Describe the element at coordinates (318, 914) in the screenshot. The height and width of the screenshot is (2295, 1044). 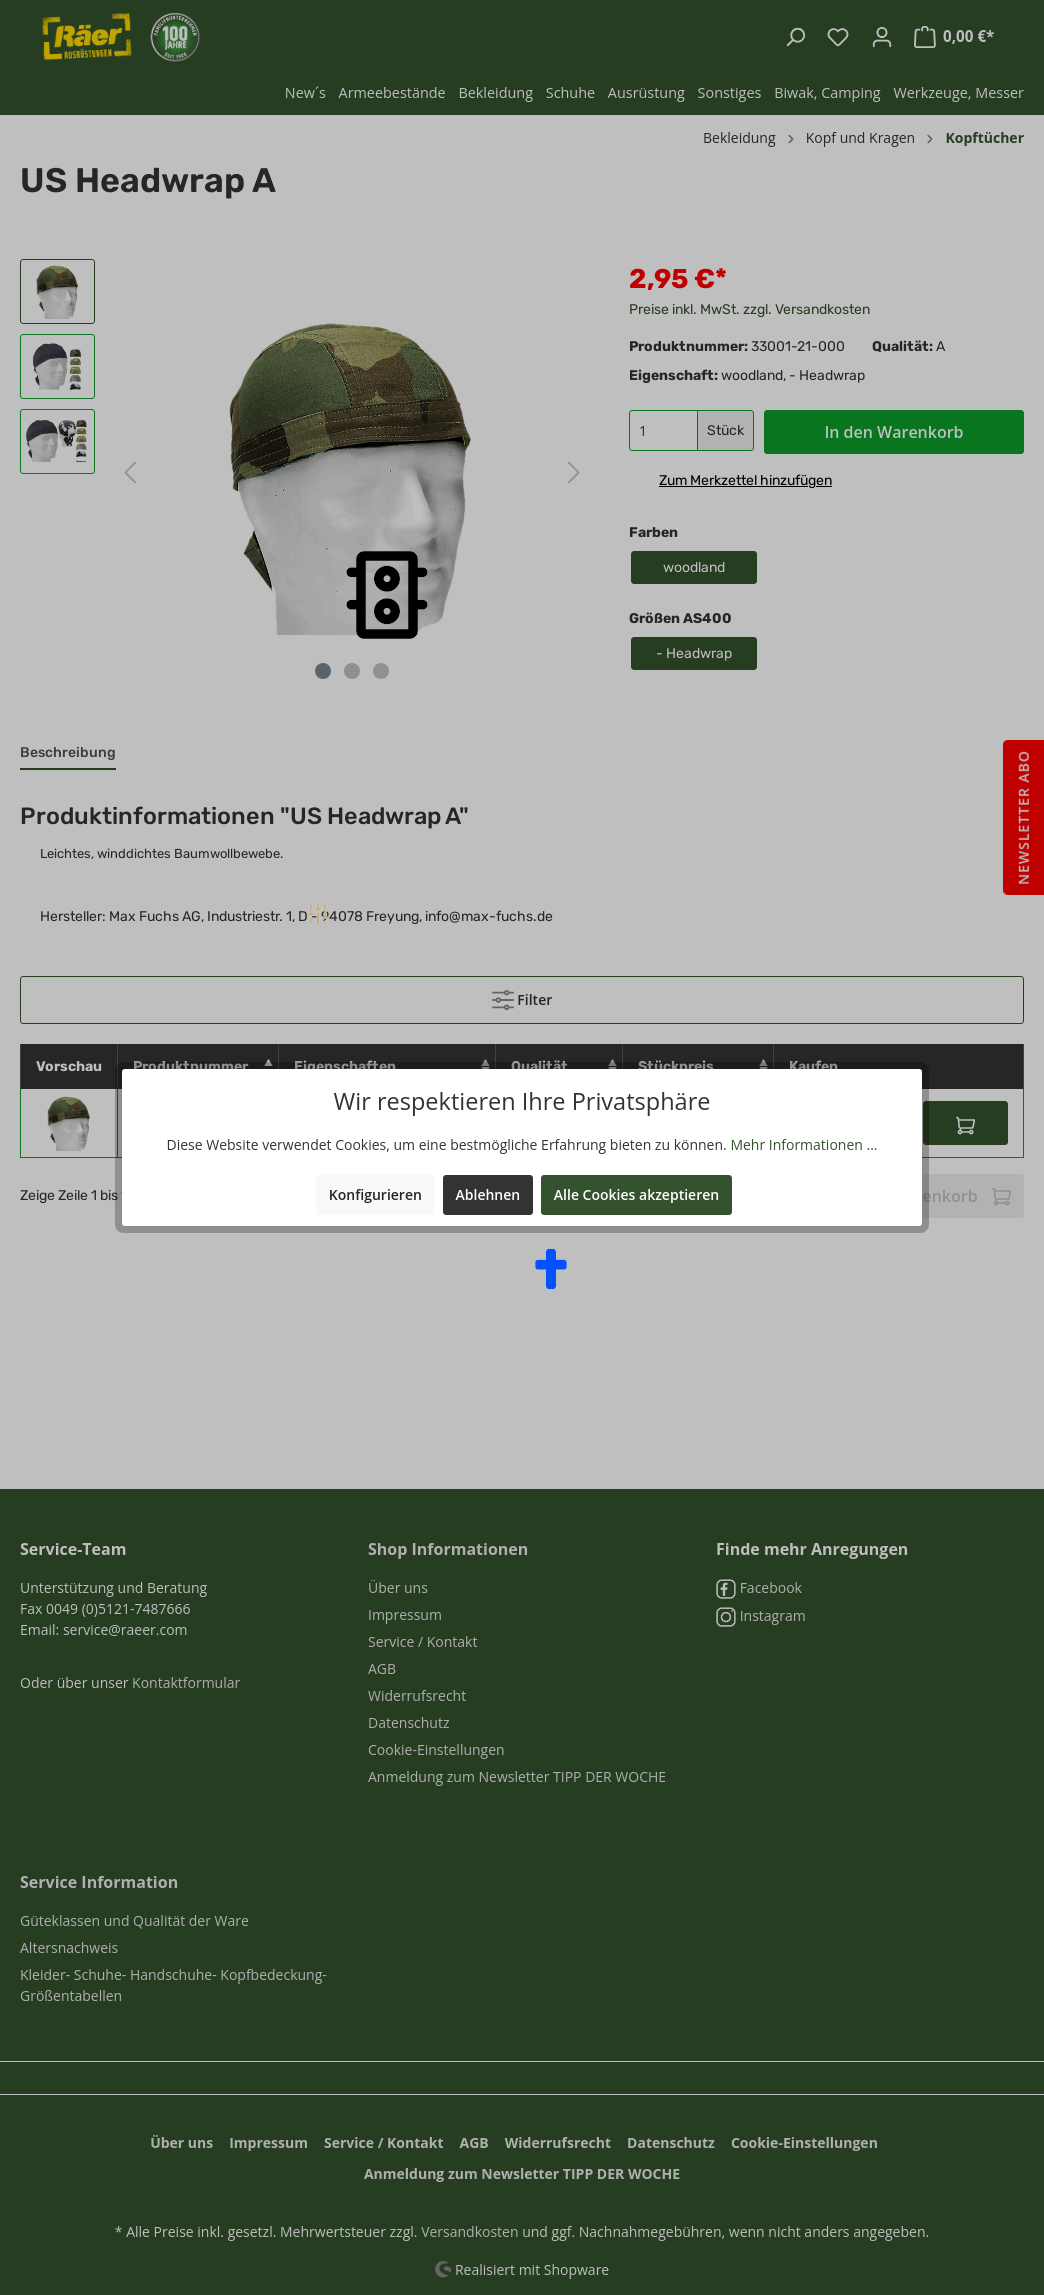
I see `adjust settings or preferences` at that location.